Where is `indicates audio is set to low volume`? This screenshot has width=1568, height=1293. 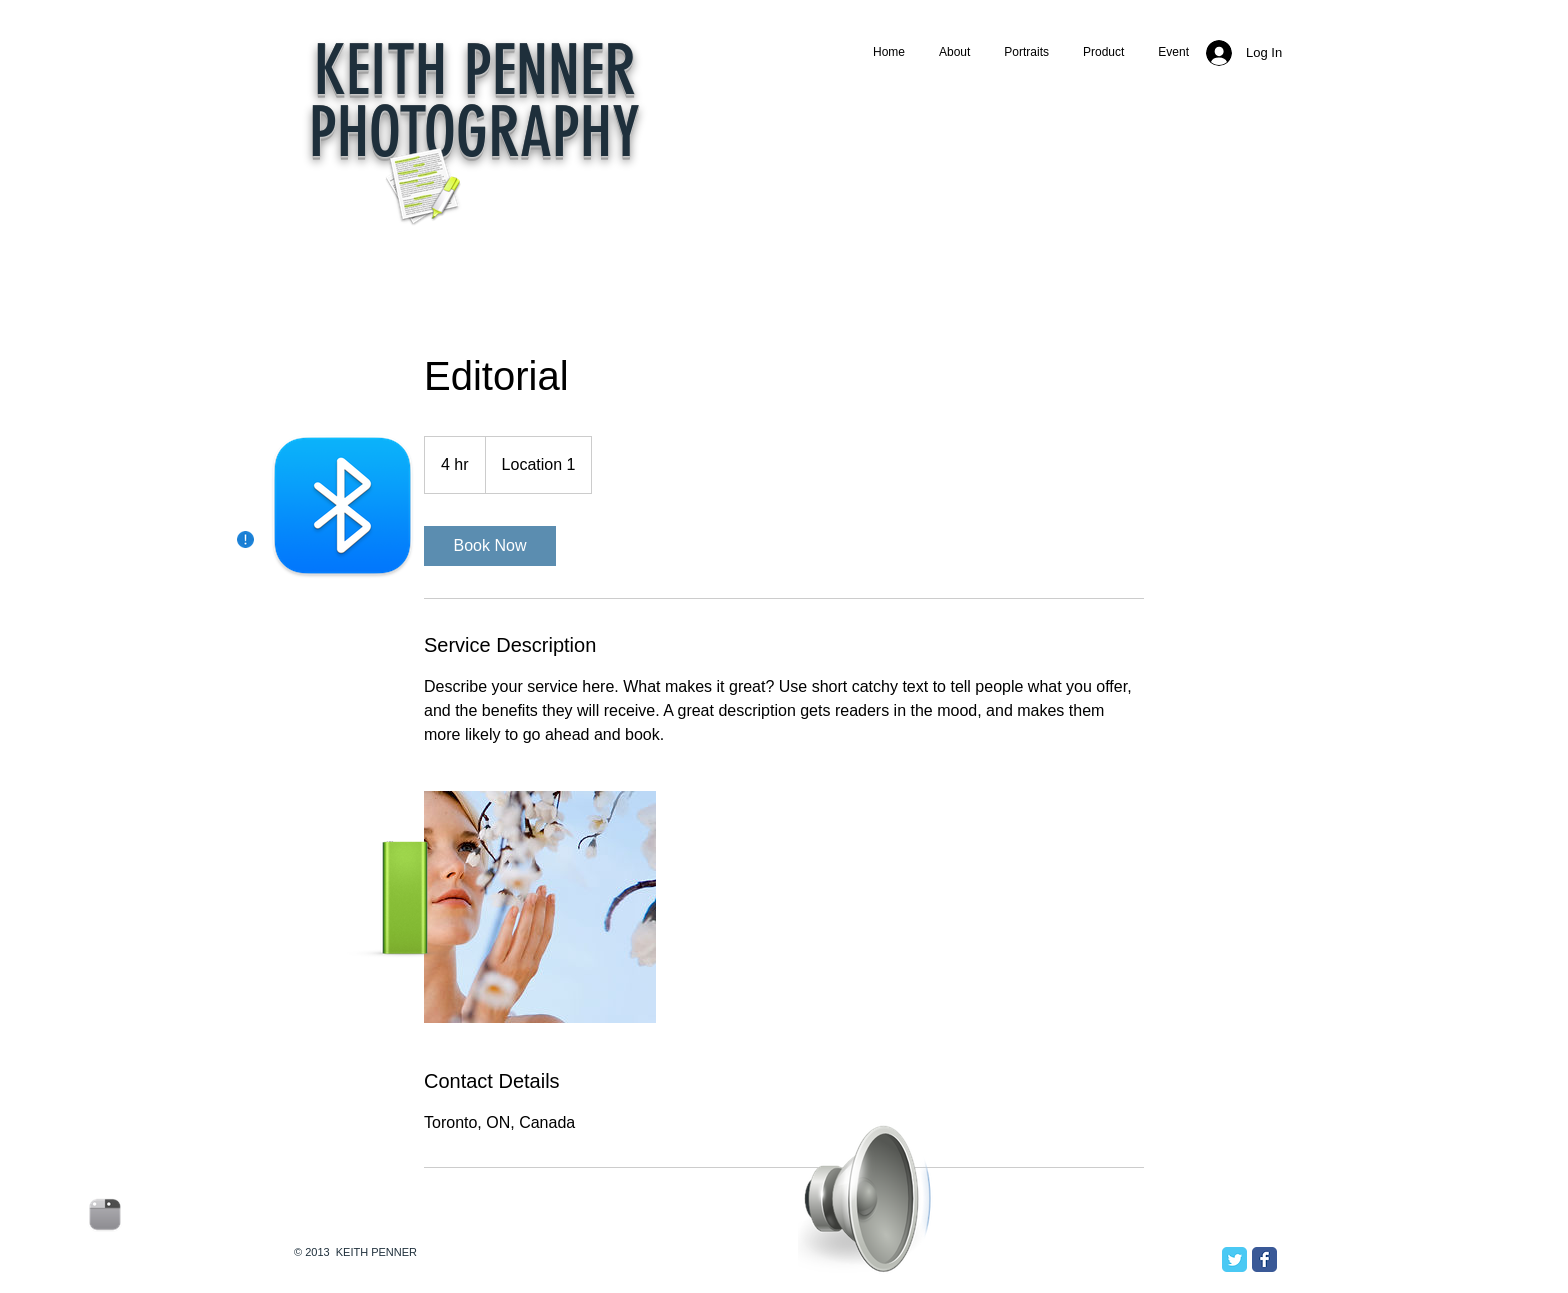 indicates audio is set to low volume is located at coordinates (878, 1199).